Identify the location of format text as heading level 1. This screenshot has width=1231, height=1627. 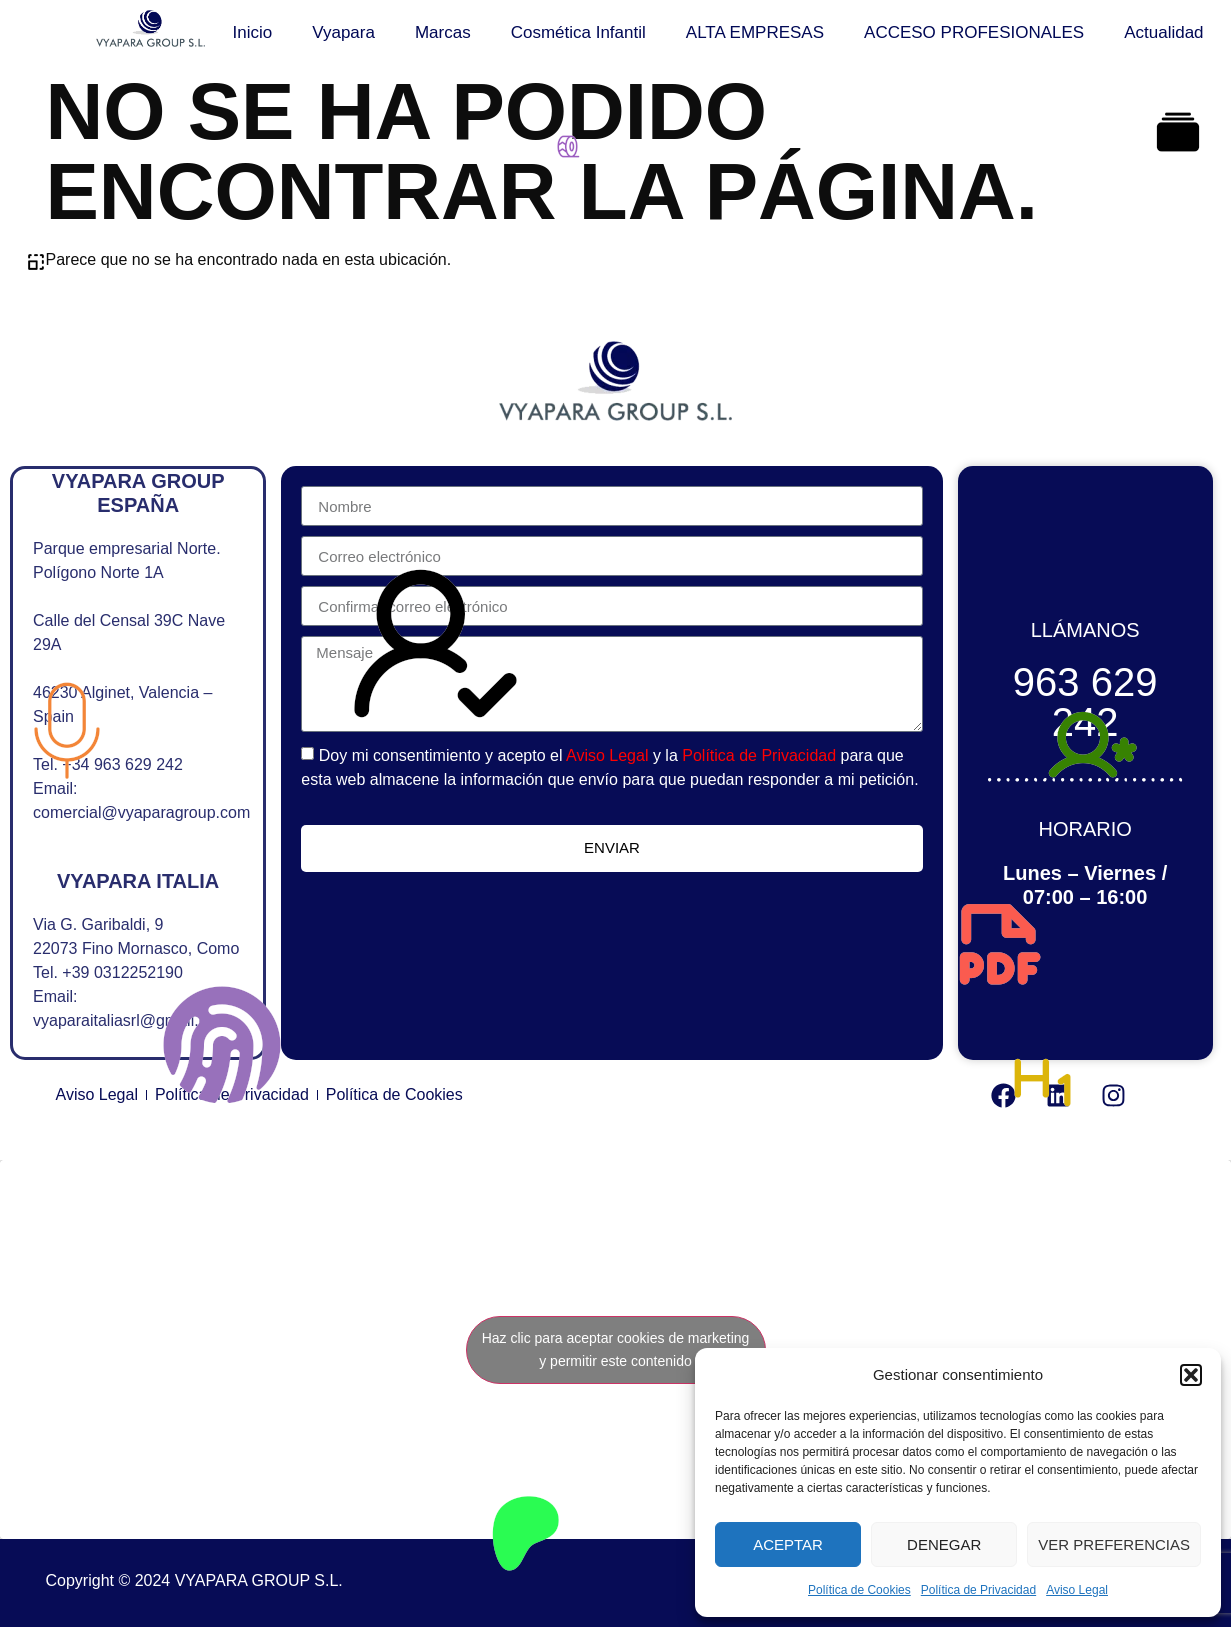
(1041, 1081).